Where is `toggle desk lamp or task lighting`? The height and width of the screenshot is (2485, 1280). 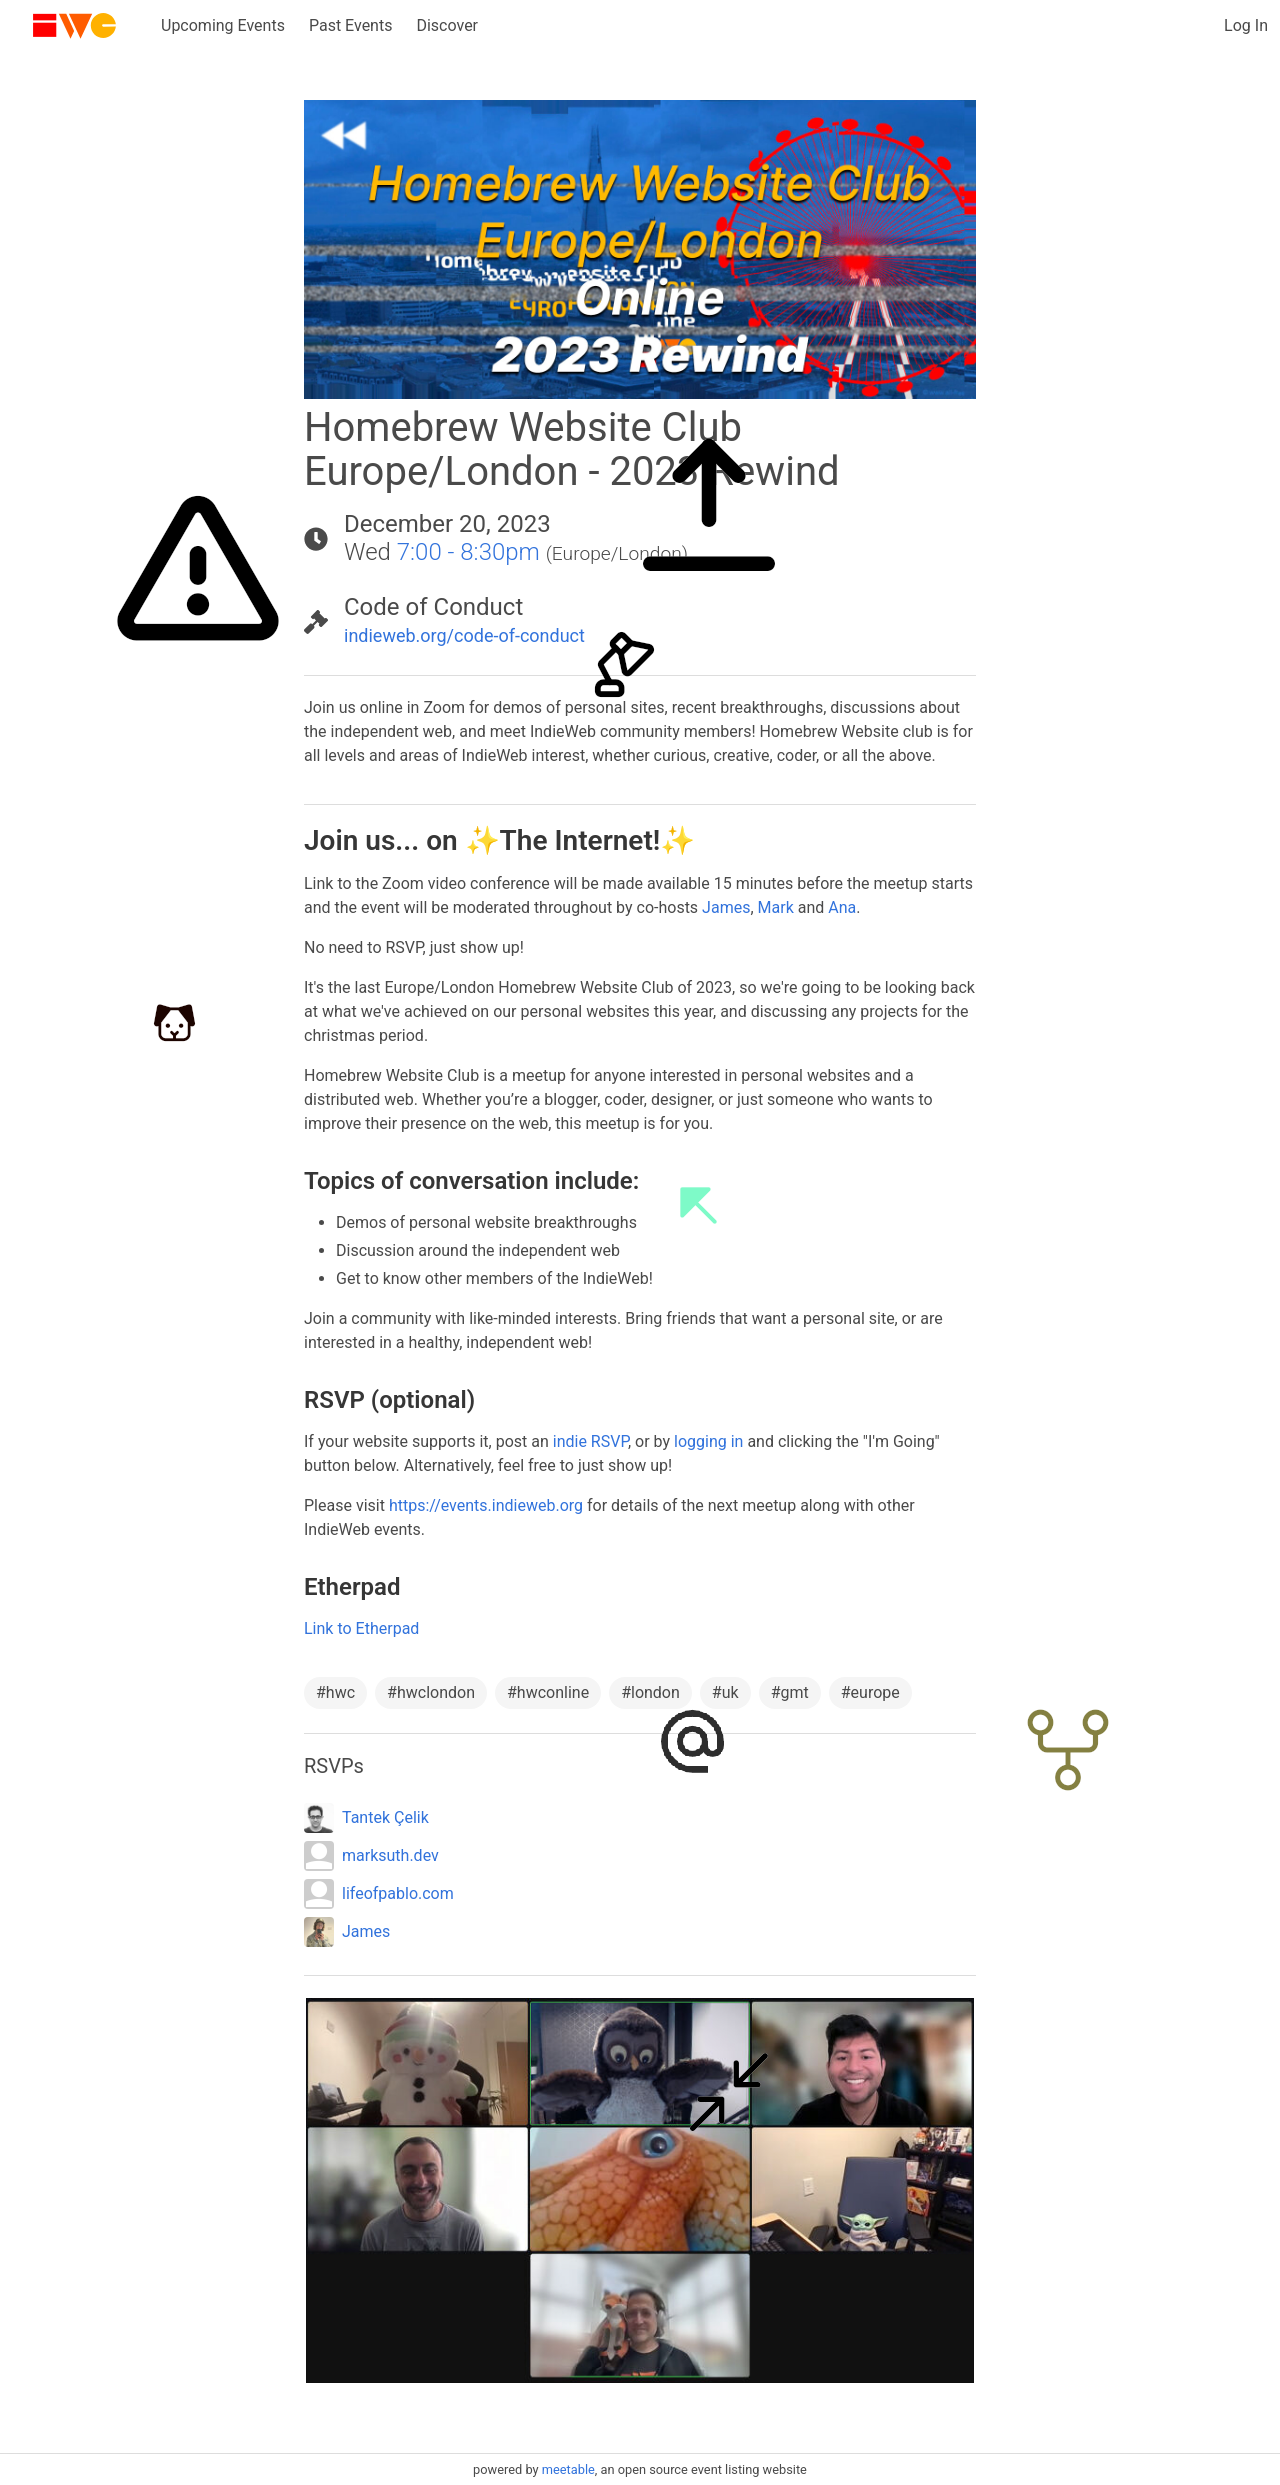 toggle desk lamp or task lighting is located at coordinates (624, 664).